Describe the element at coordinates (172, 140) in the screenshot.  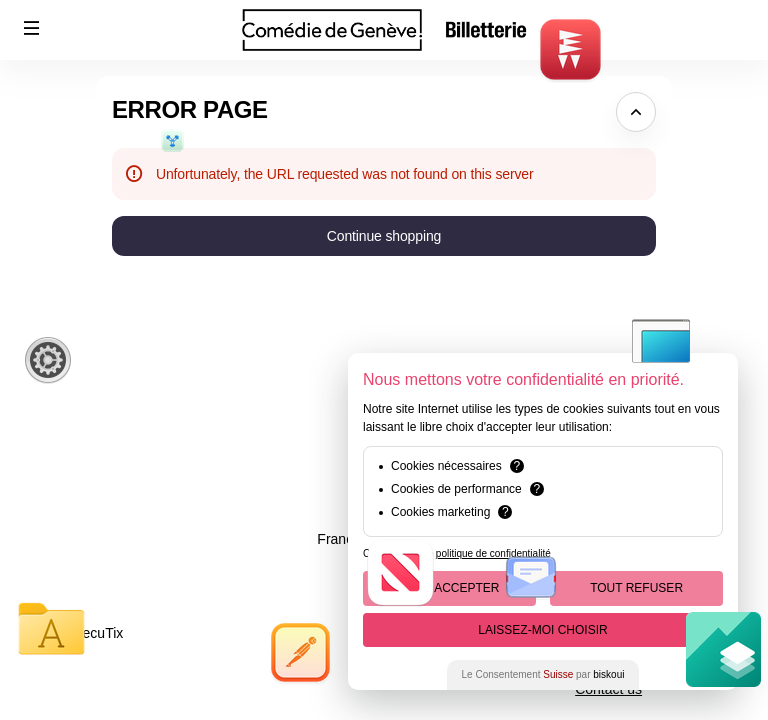
I see `open junction app for choosing which app opens links` at that location.